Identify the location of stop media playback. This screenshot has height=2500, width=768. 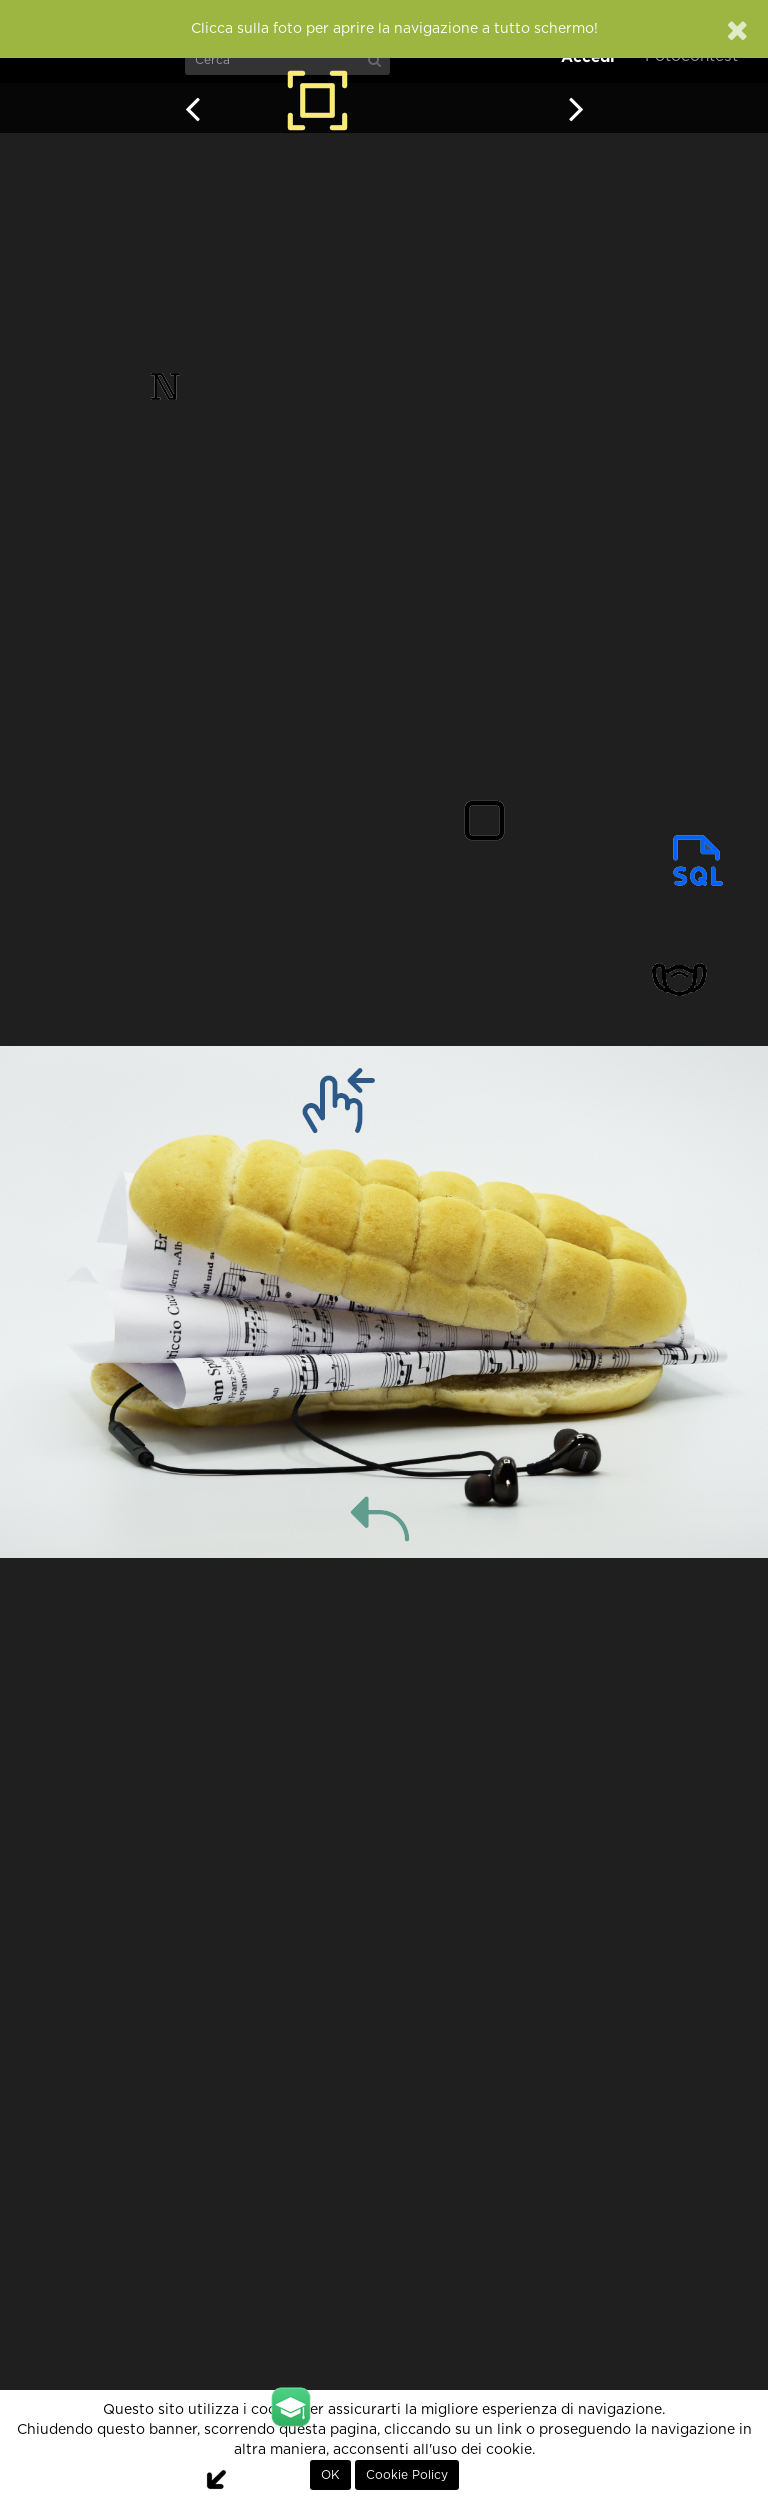
(484, 820).